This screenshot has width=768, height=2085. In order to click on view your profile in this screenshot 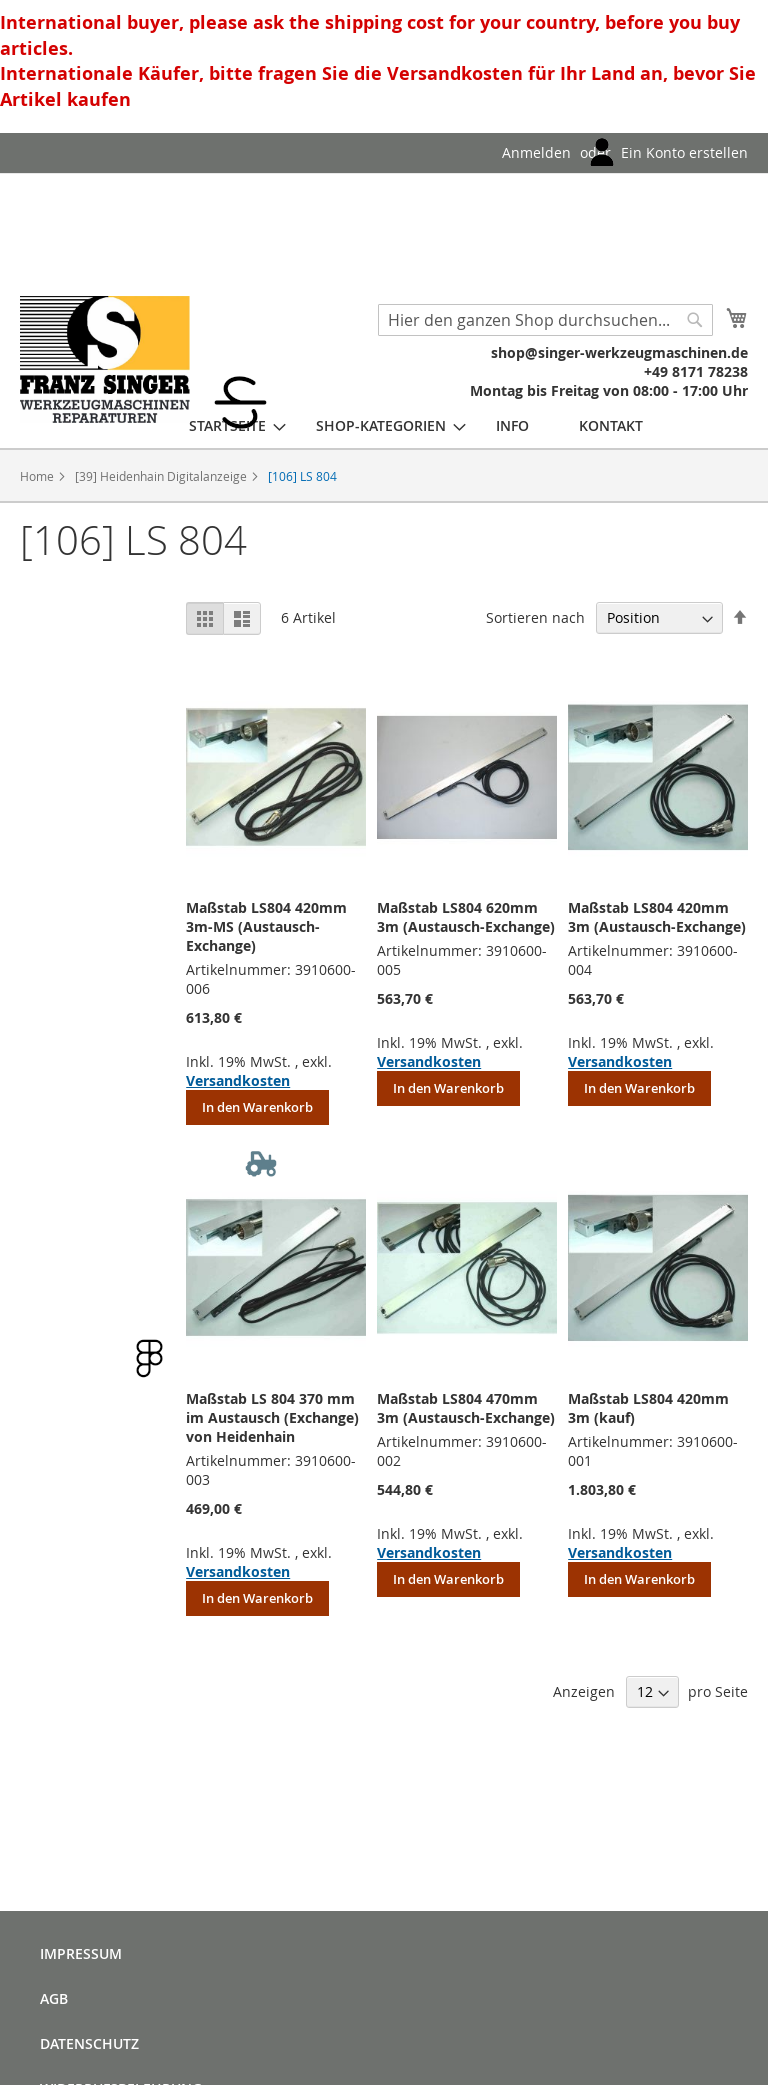, I will do `click(602, 152)`.